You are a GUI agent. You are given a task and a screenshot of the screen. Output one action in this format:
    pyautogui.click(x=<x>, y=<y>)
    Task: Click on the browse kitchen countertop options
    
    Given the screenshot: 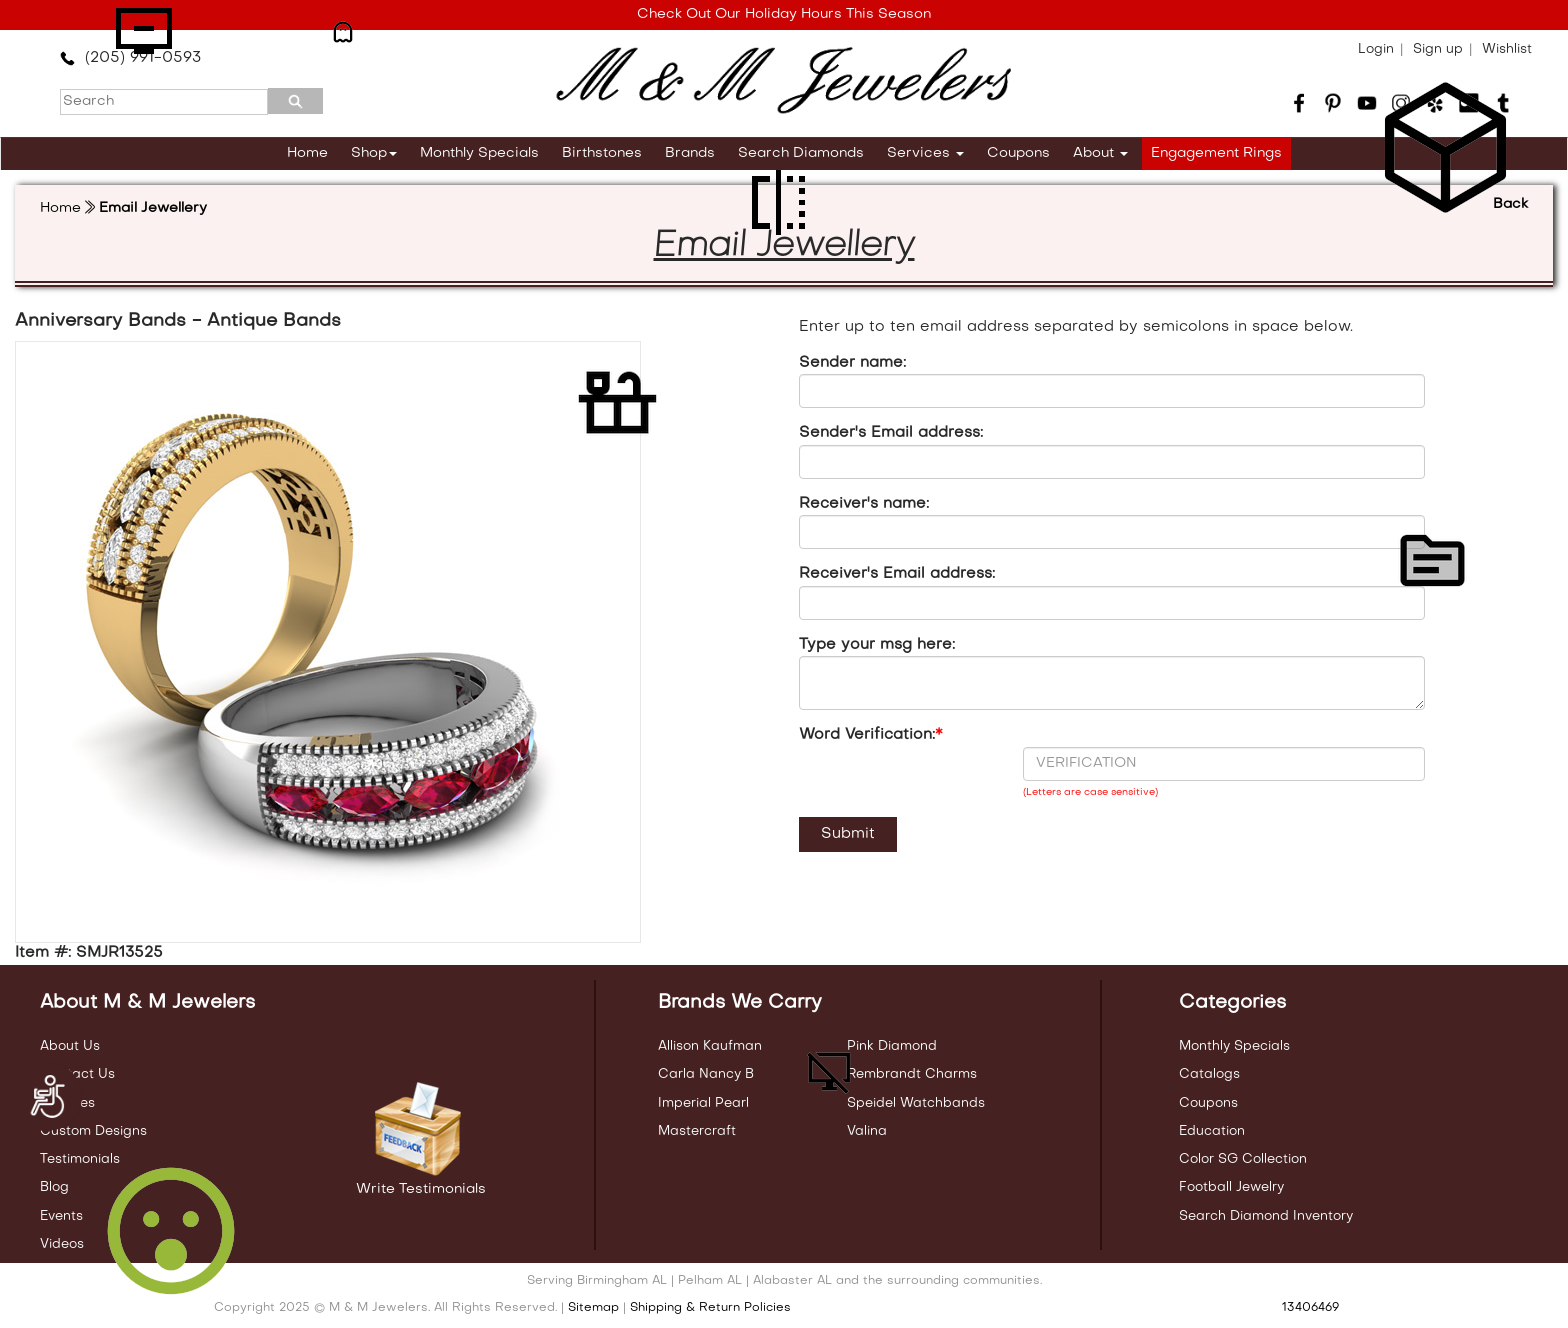 What is the action you would take?
    pyautogui.click(x=617, y=402)
    